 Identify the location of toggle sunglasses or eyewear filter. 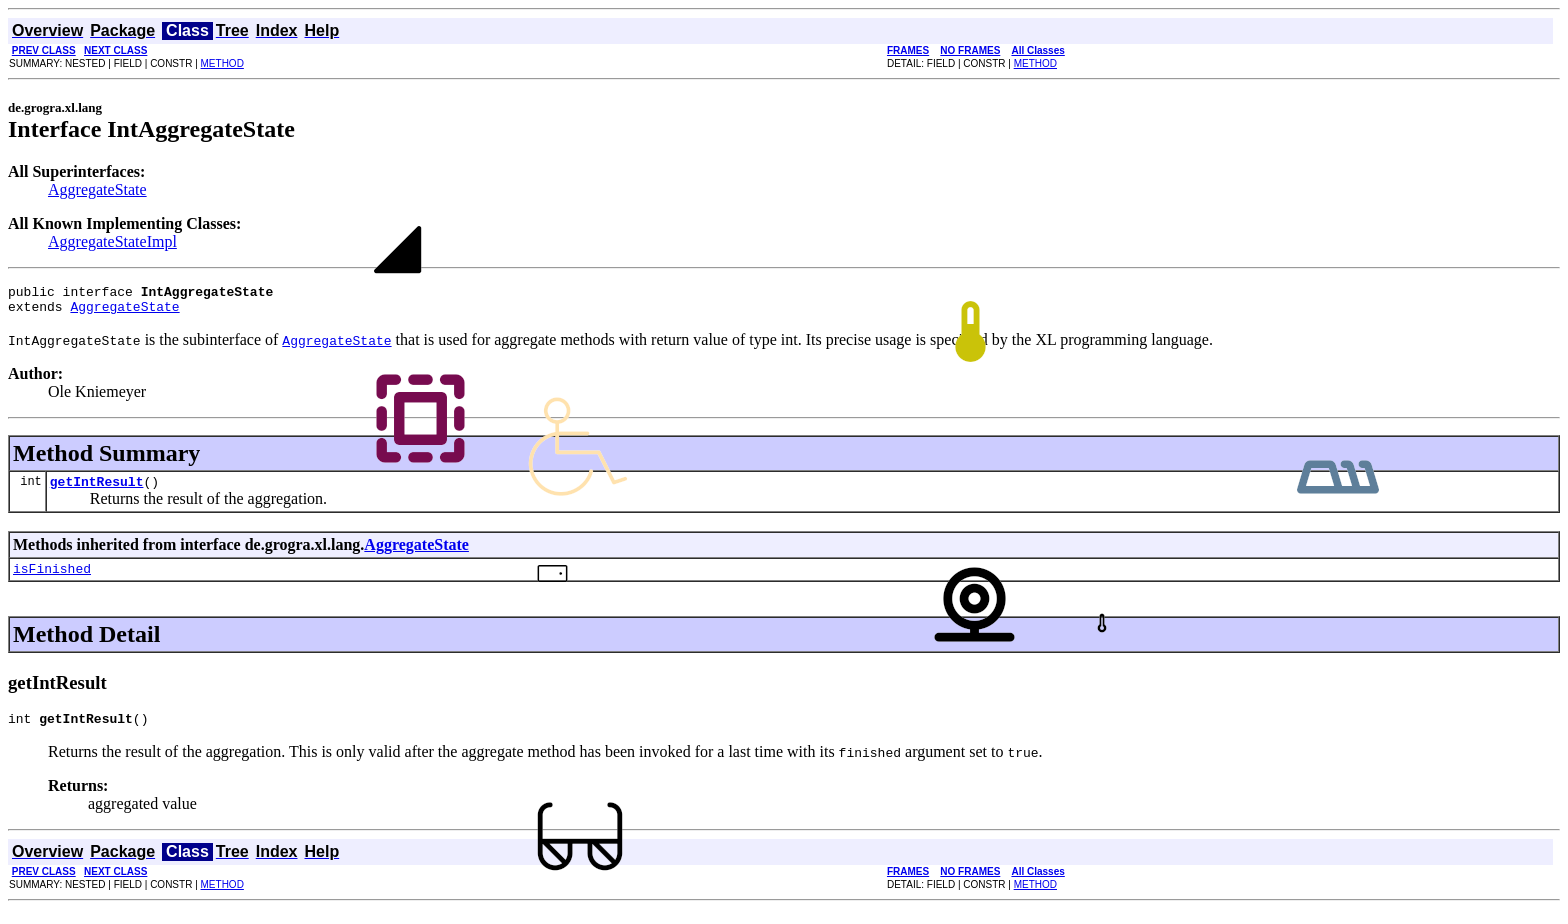
(580, 838).